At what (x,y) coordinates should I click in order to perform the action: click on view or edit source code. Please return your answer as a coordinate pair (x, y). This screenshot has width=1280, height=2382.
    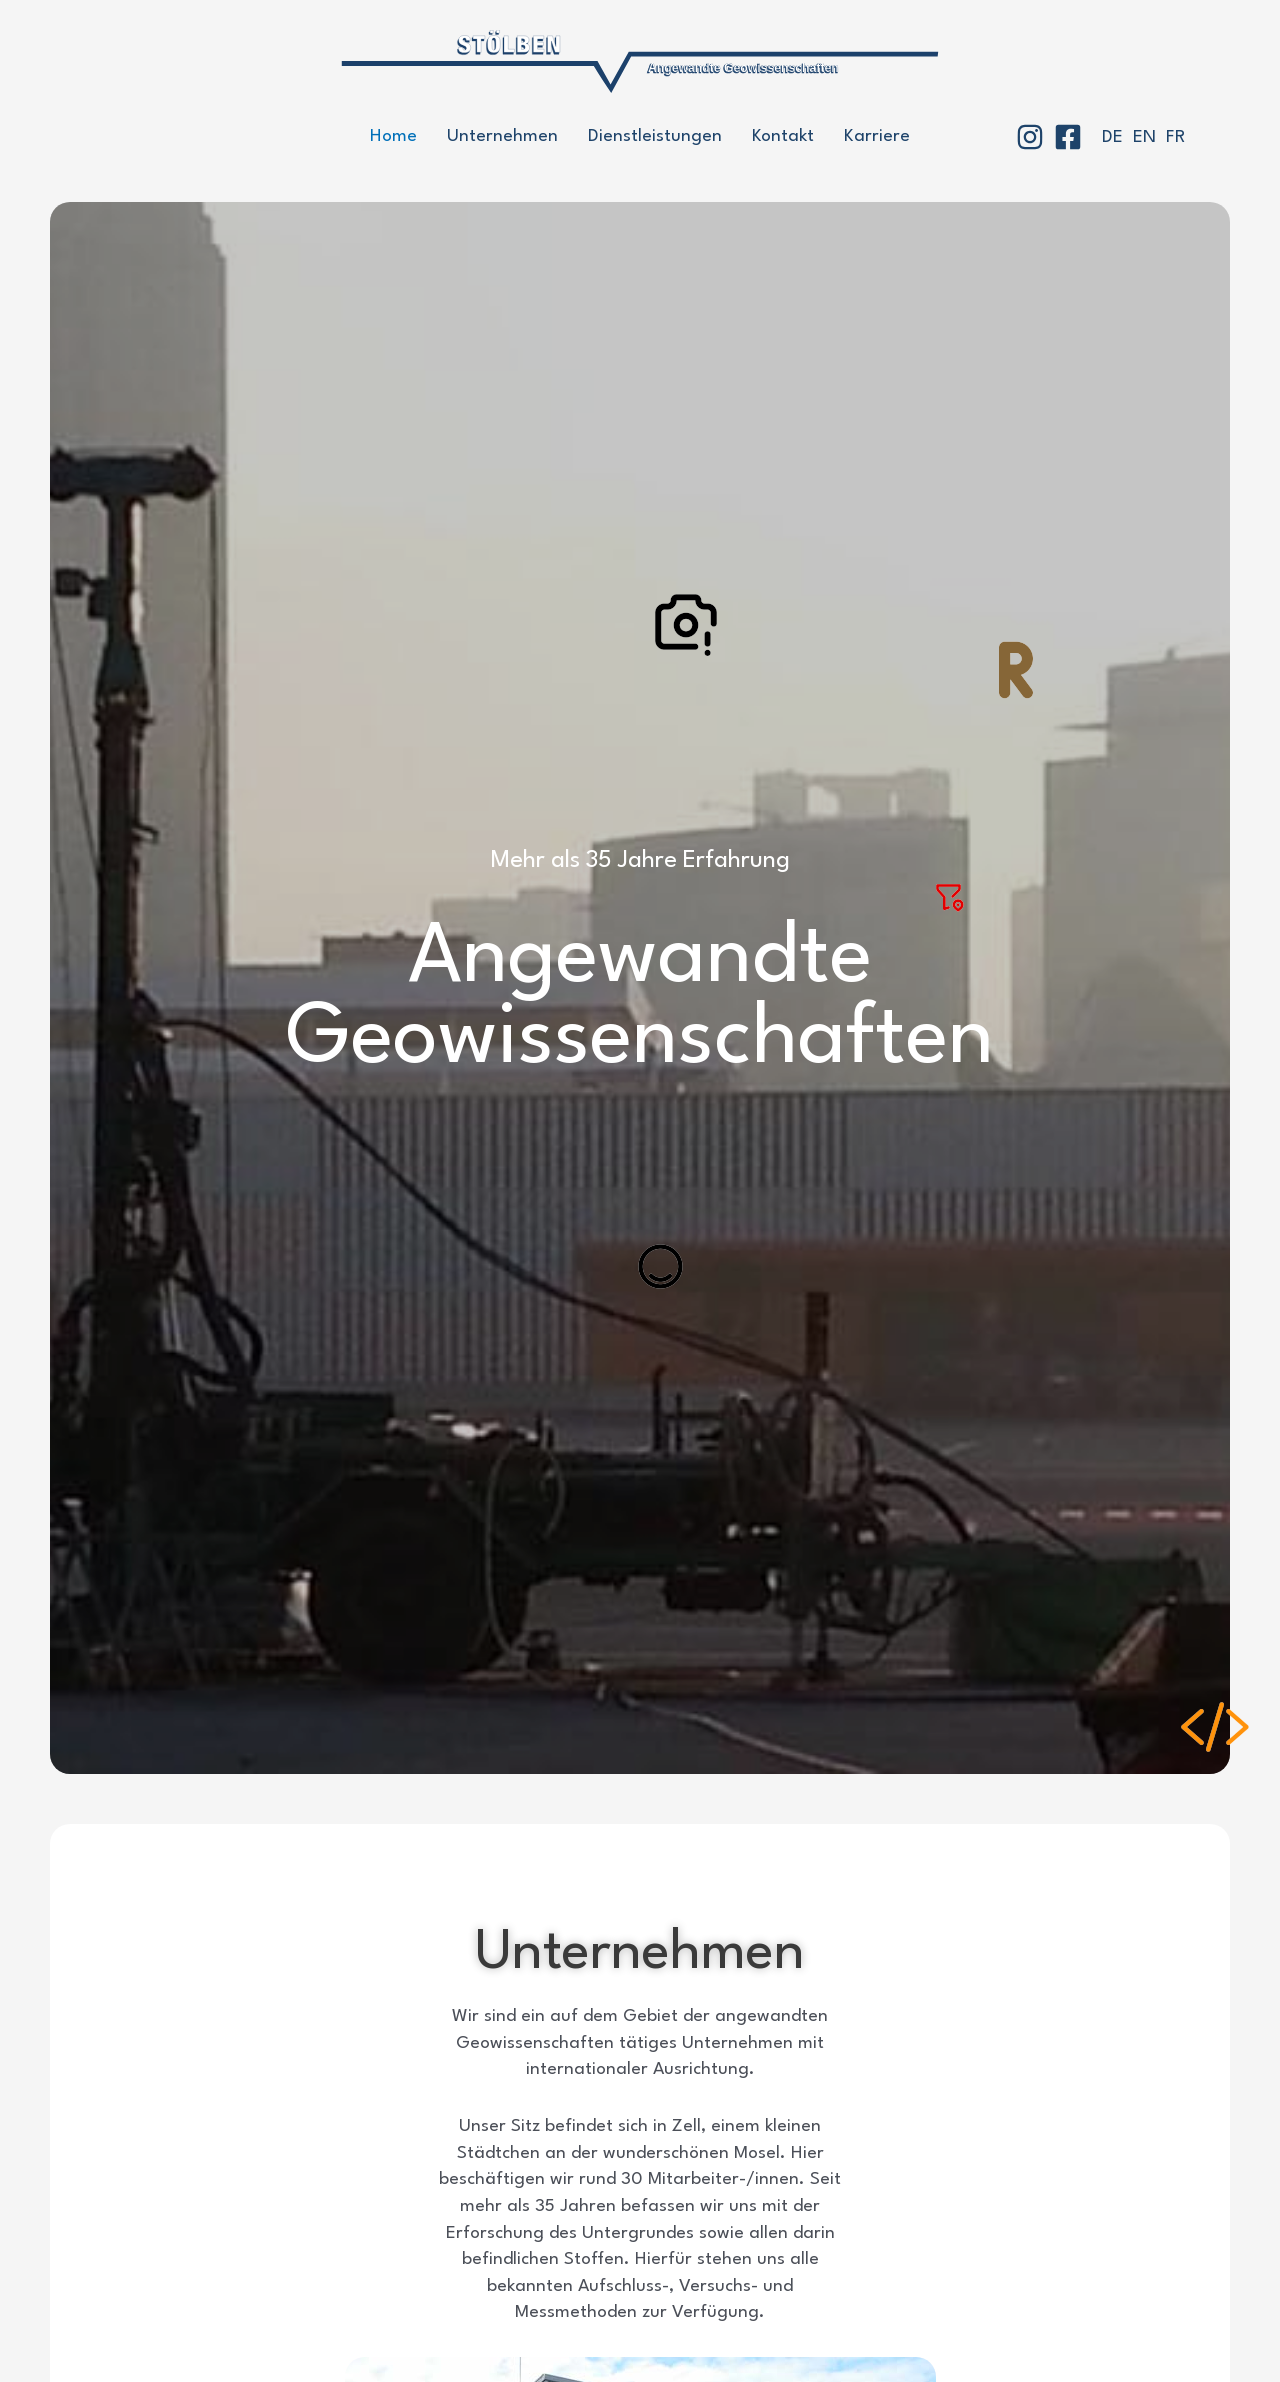
    Looking at the image, I should click on (1215, 1727).